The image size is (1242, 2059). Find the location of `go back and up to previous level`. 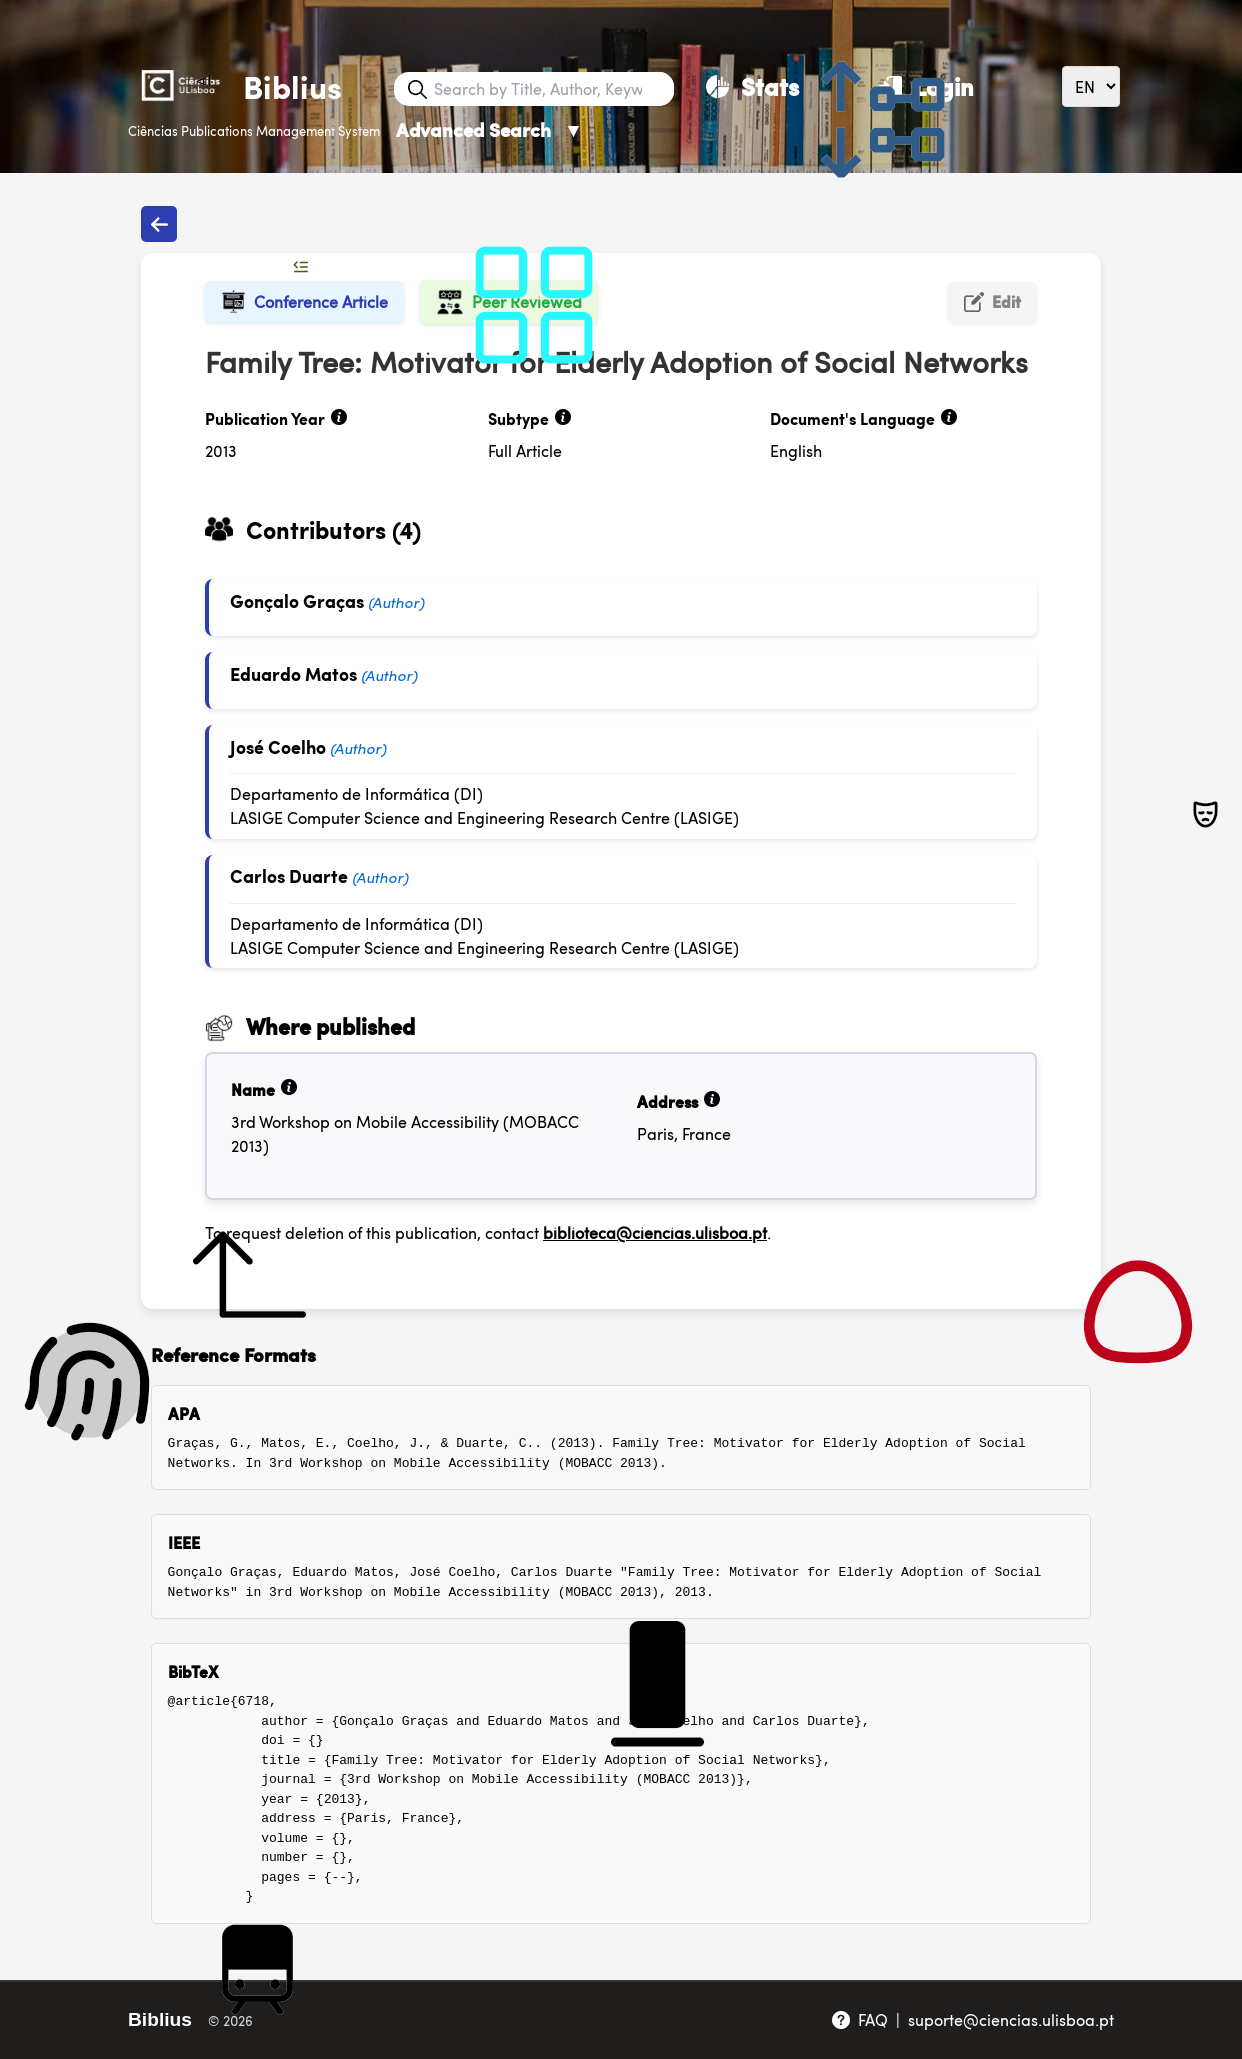

go back and up to previous level is located at coordinates (245, 1279).